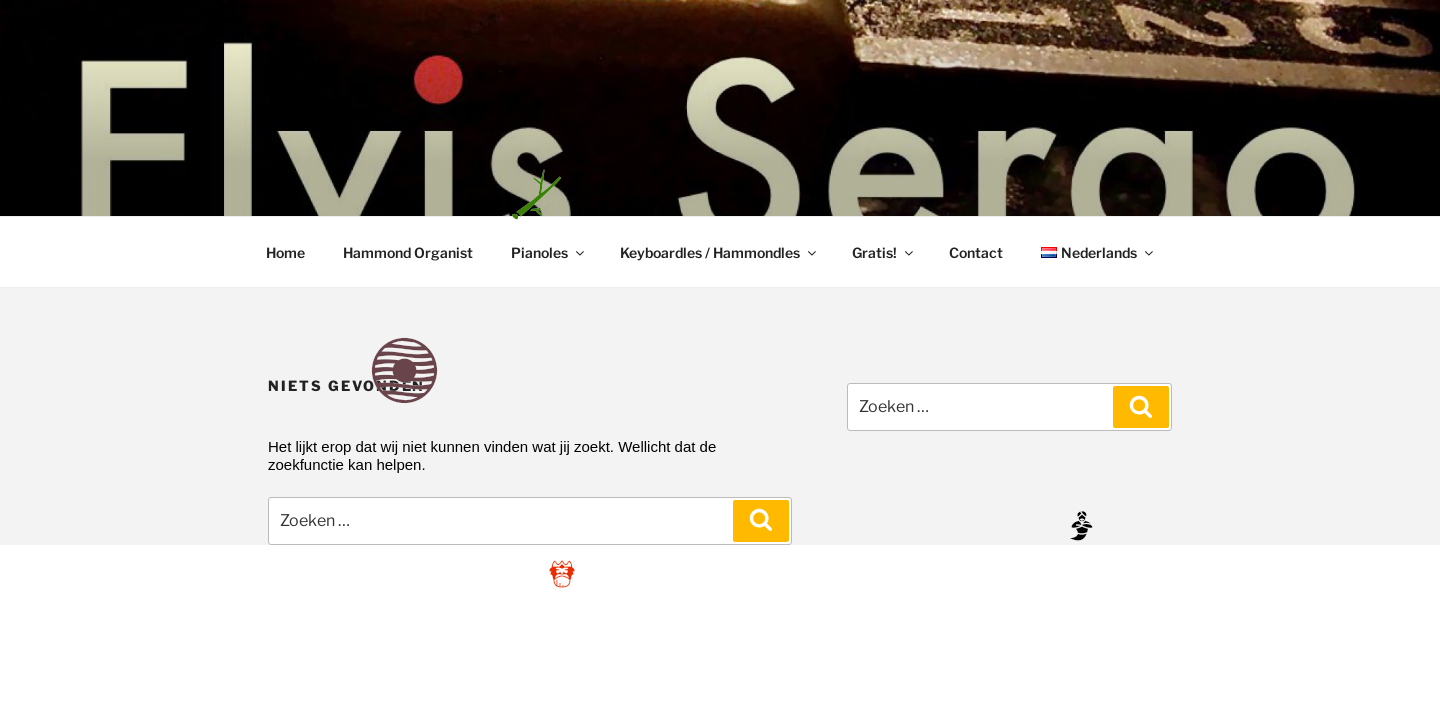 The image size is (1440, 720). Describe the element at coordinates (536, 194) in the screenshot. I see `wooden stick or branch resource item` at that location.